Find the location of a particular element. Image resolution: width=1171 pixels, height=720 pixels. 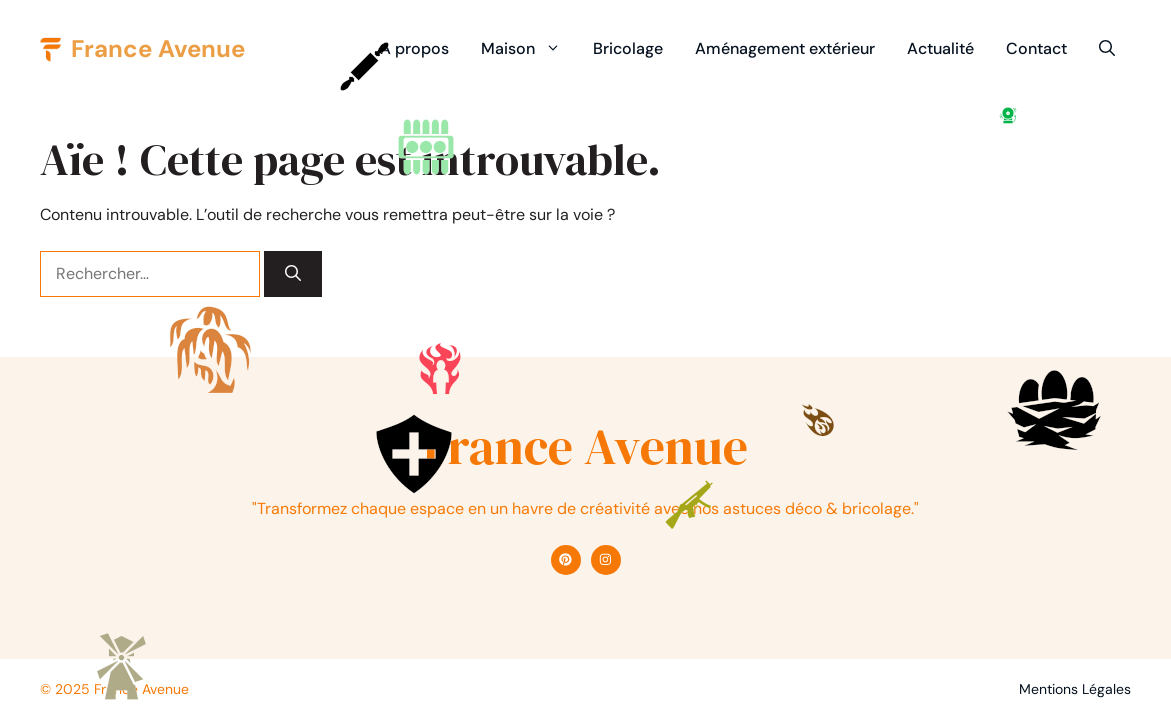

represents a microchip or processor component is located at coordinates (426, 147).